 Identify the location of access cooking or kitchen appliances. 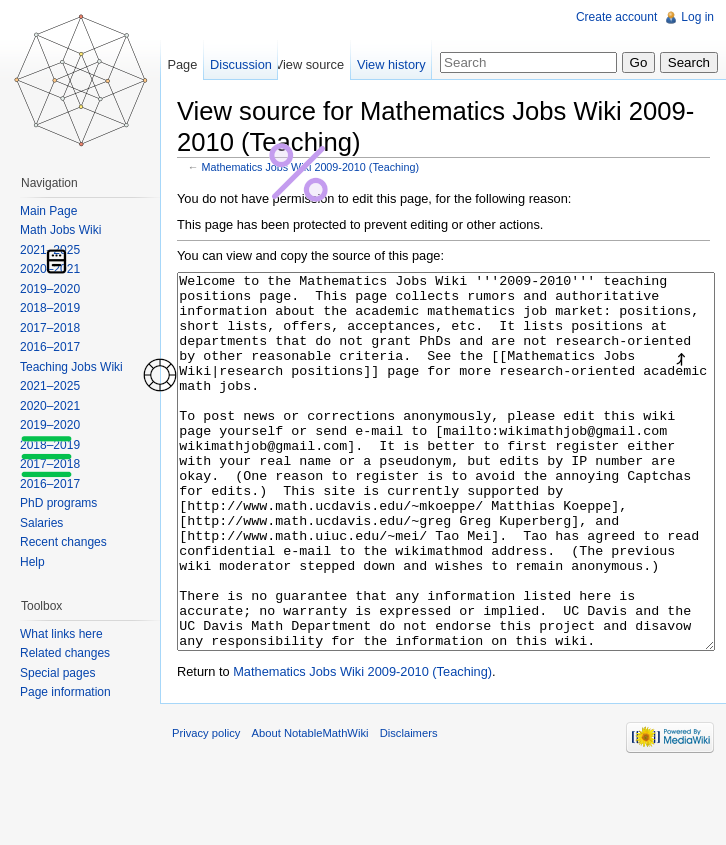
(56, 261).